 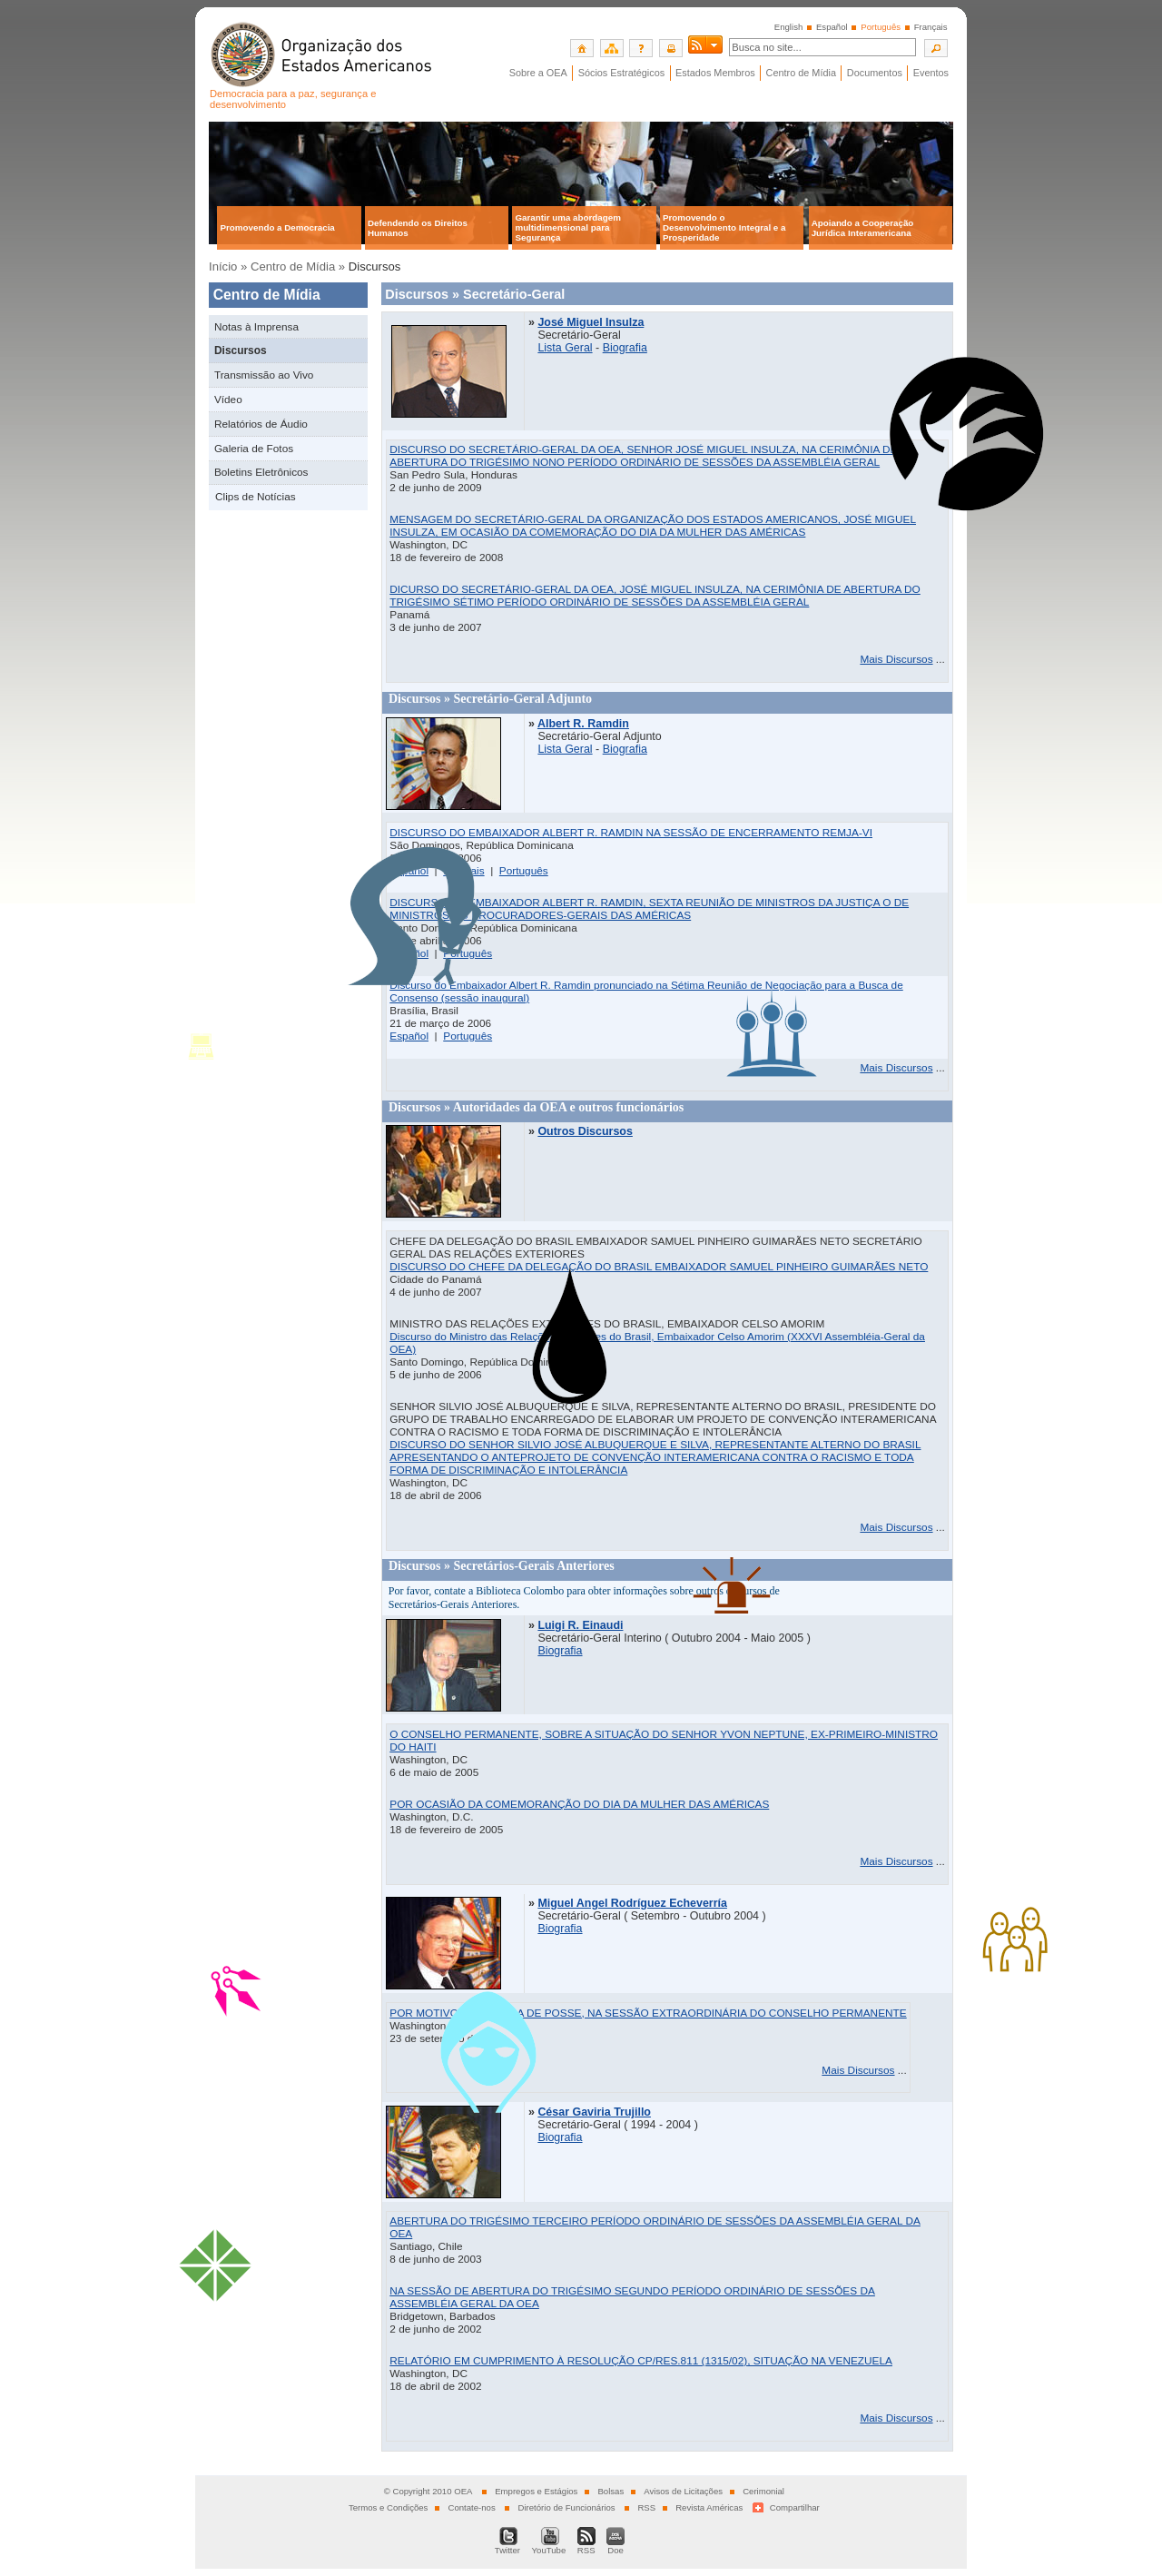 I want to click on indicates water or liquid-related feature, so click(x=567, y=1335).